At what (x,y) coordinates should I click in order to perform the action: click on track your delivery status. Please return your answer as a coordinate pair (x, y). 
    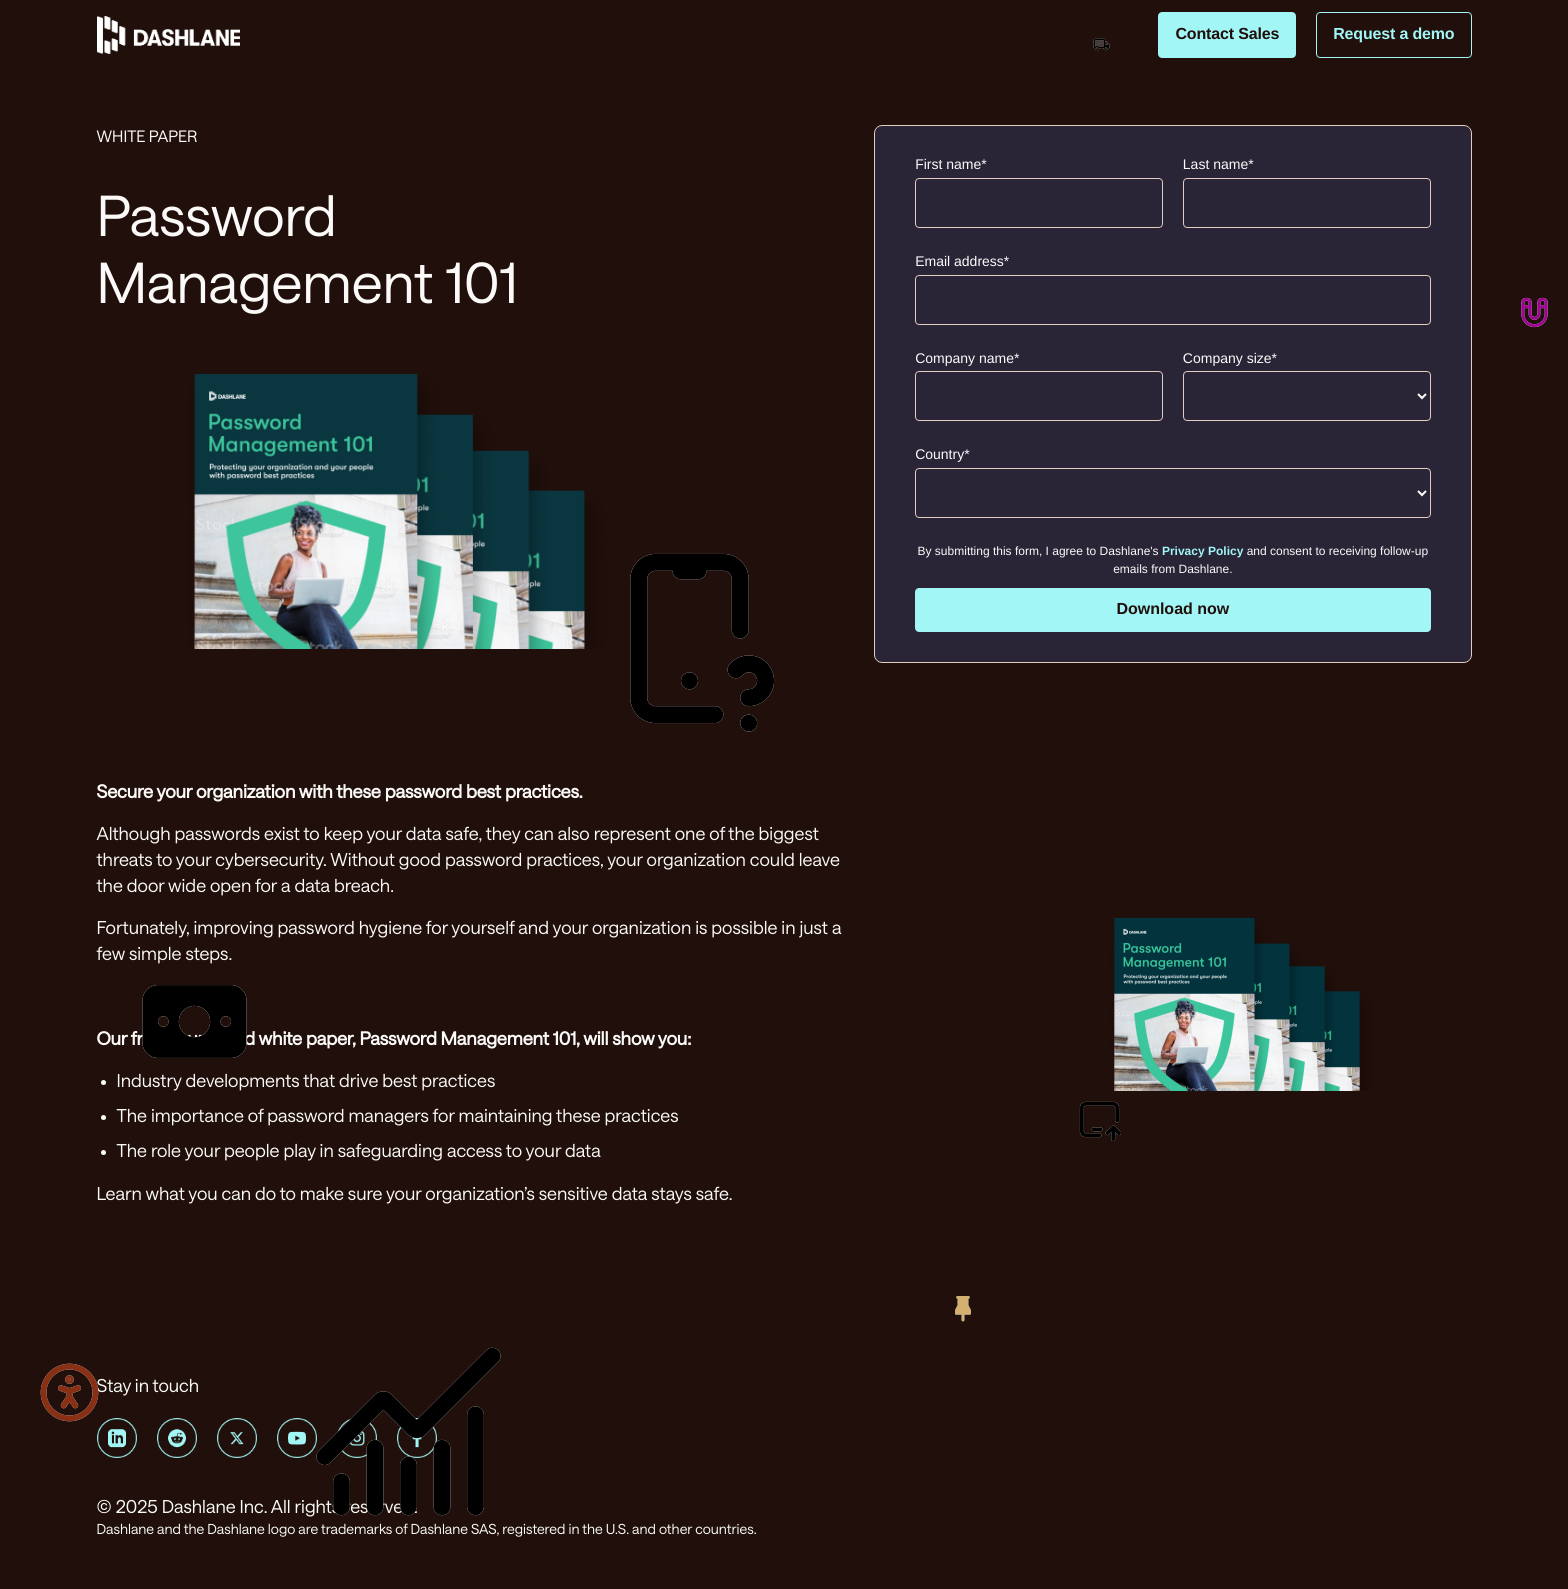
    Looking at the image, I should click on (1101, 44).